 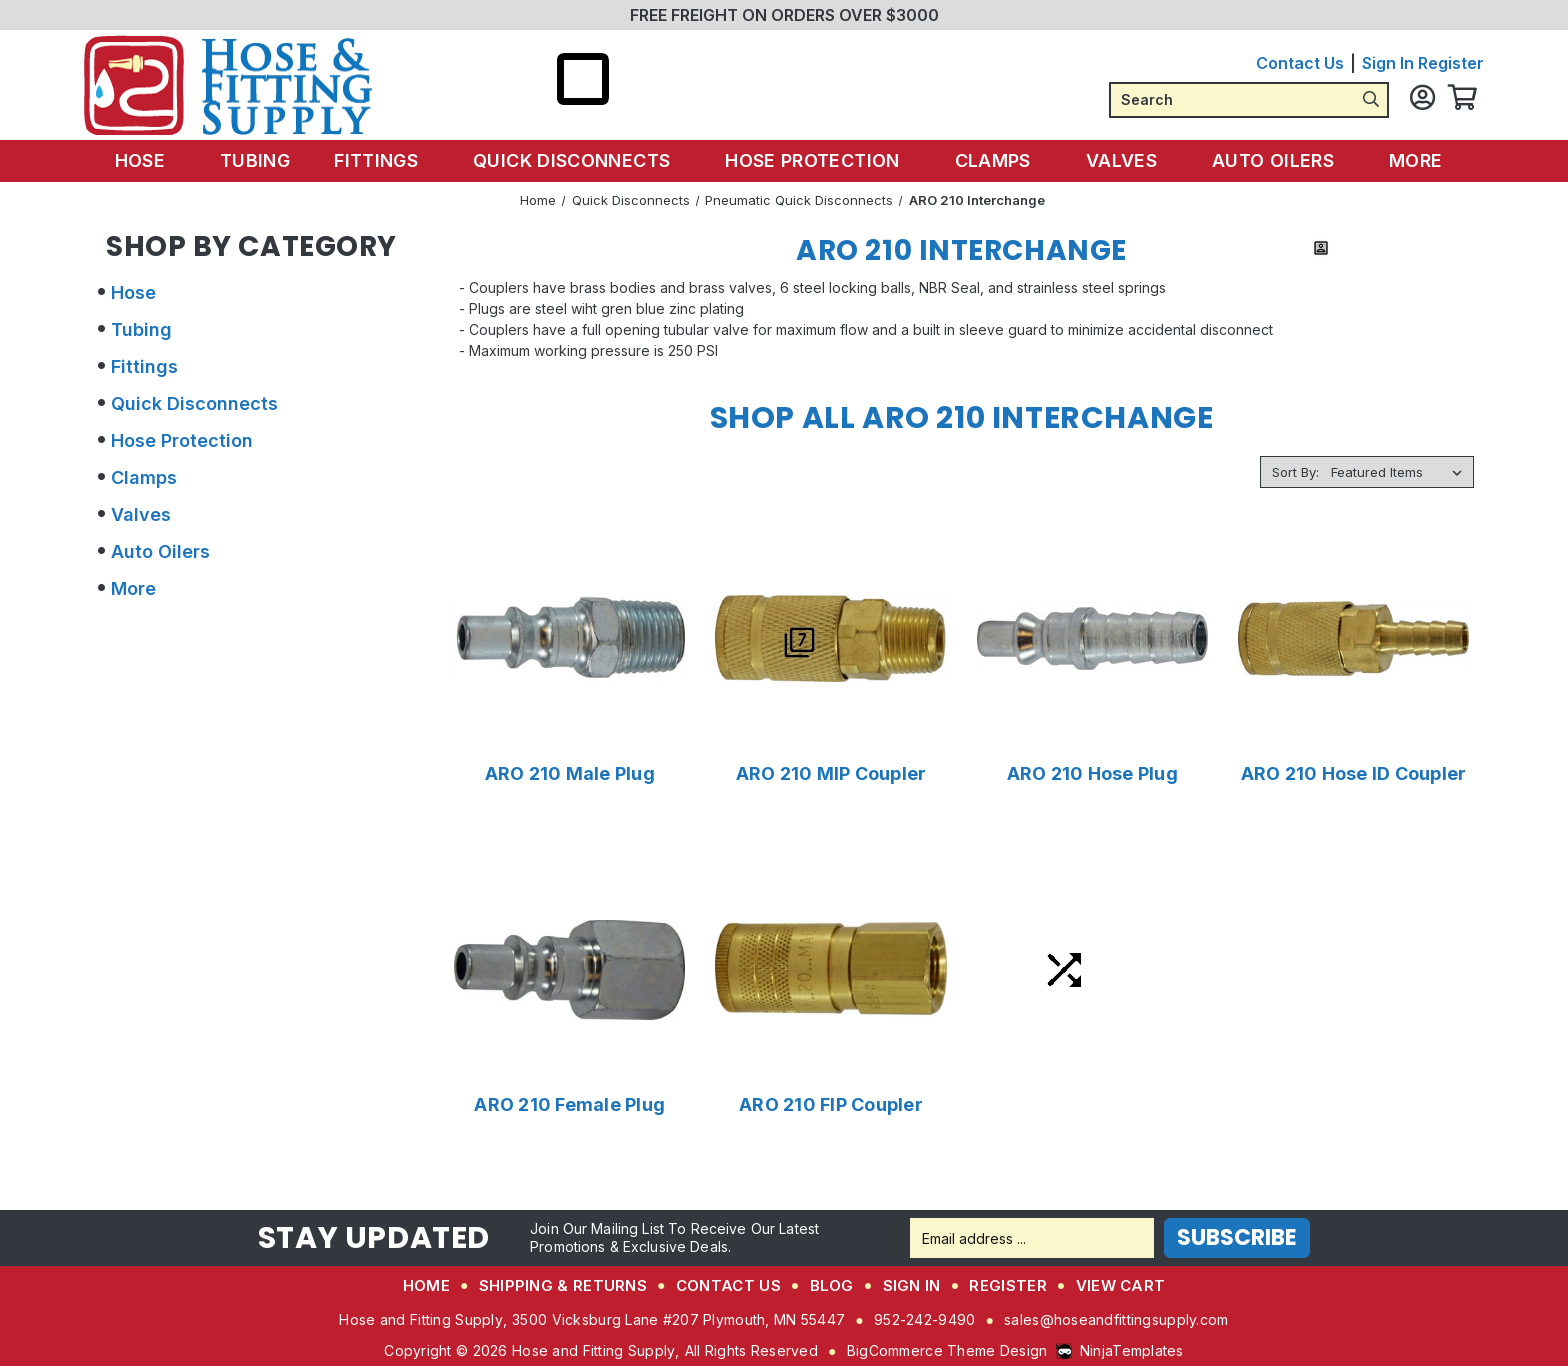 What do you see at coordinates (799, 642) in the screenshot?
I see `filter or view item 7 in a series` at bounding box center [799, 642].